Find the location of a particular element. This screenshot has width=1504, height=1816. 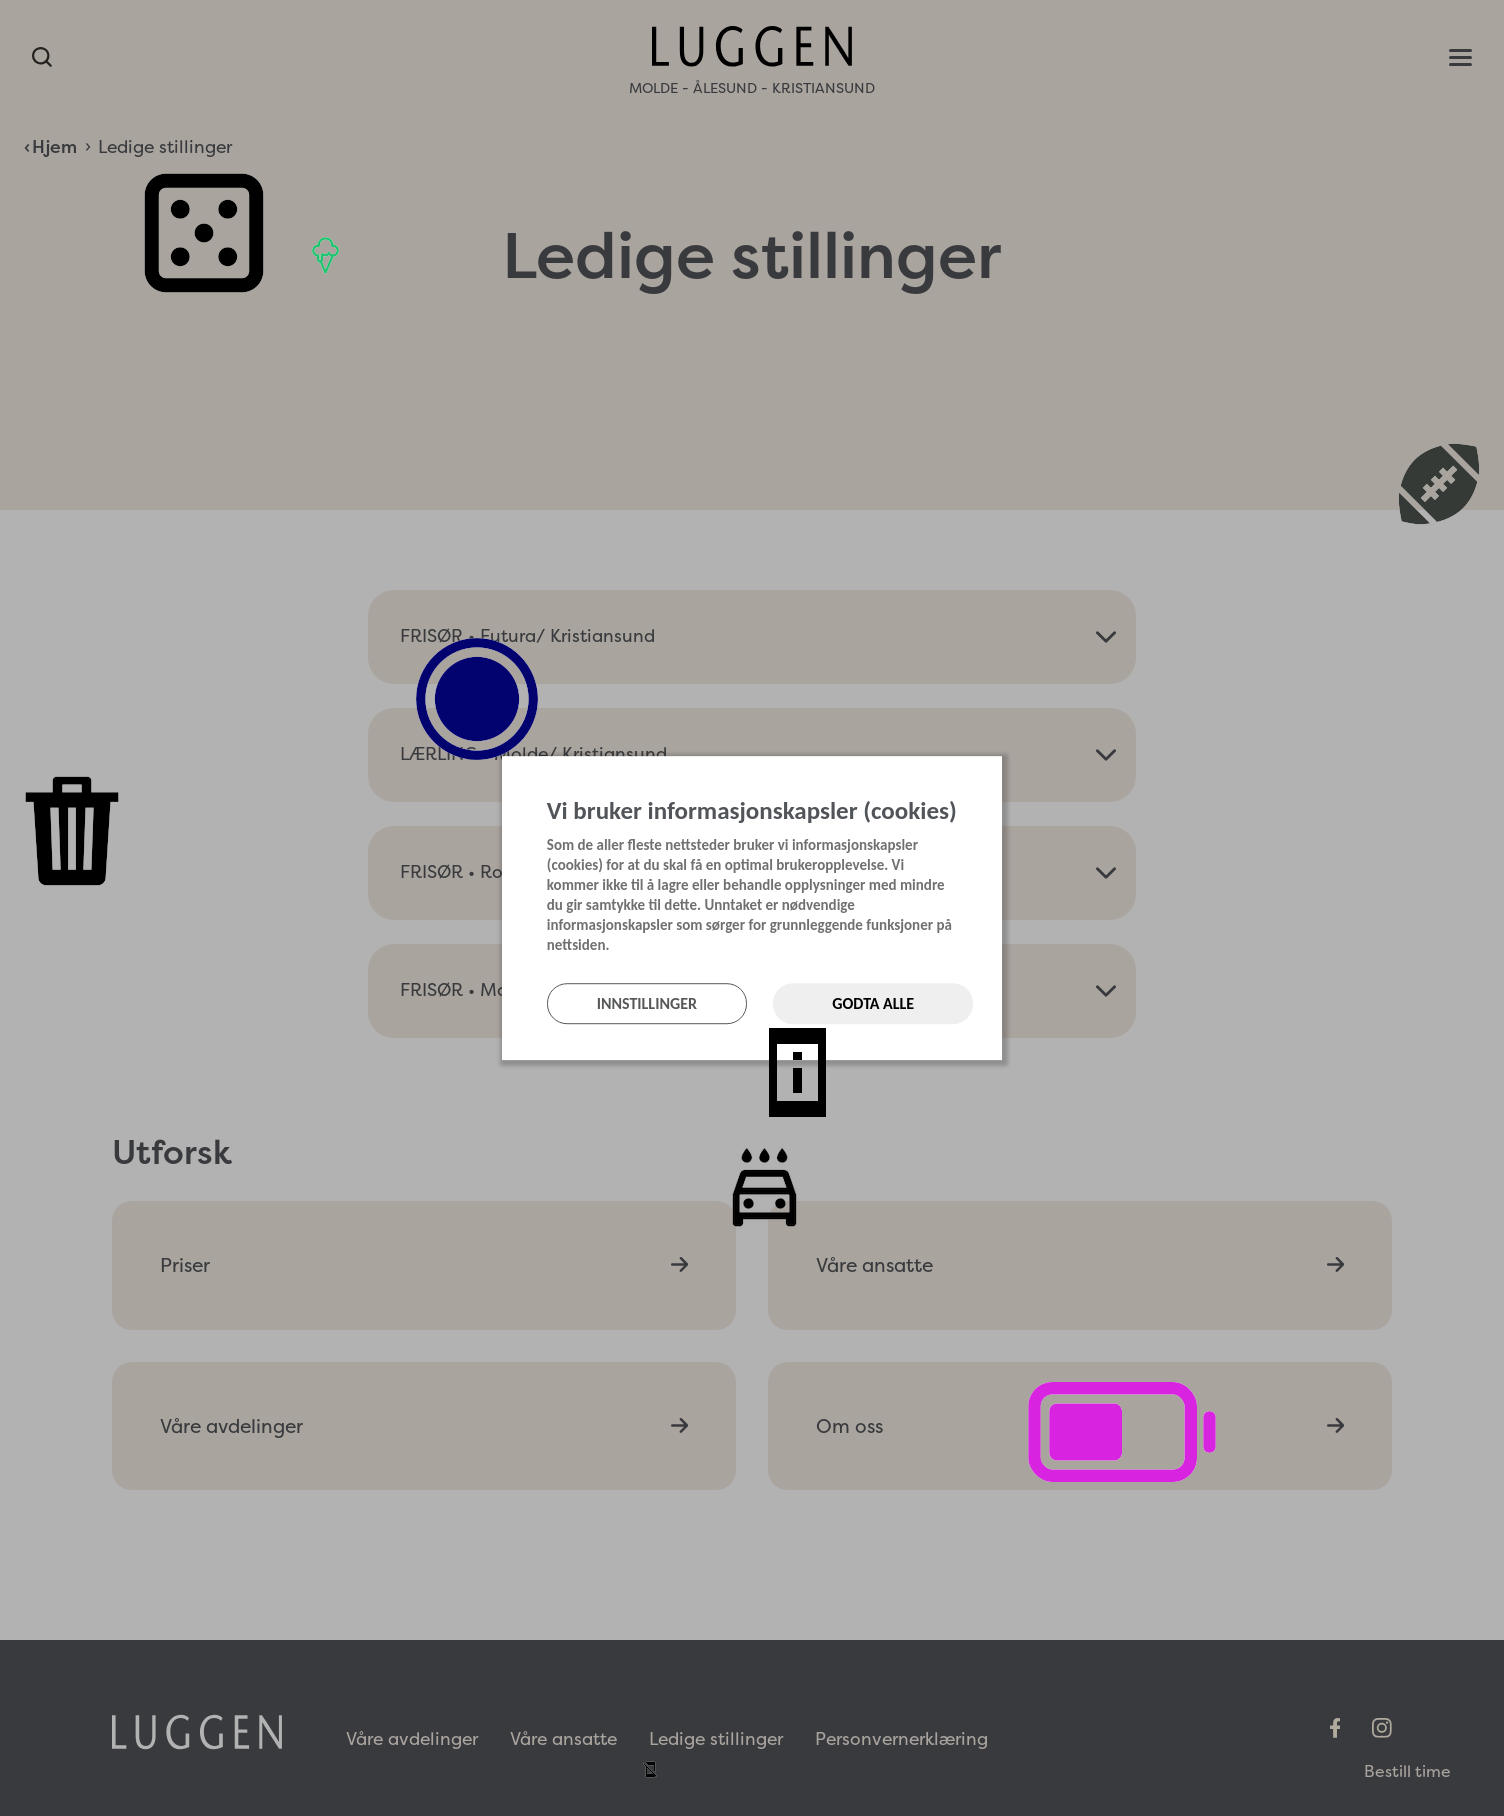

view american football scores or content is located at coordinates (1439, 484).